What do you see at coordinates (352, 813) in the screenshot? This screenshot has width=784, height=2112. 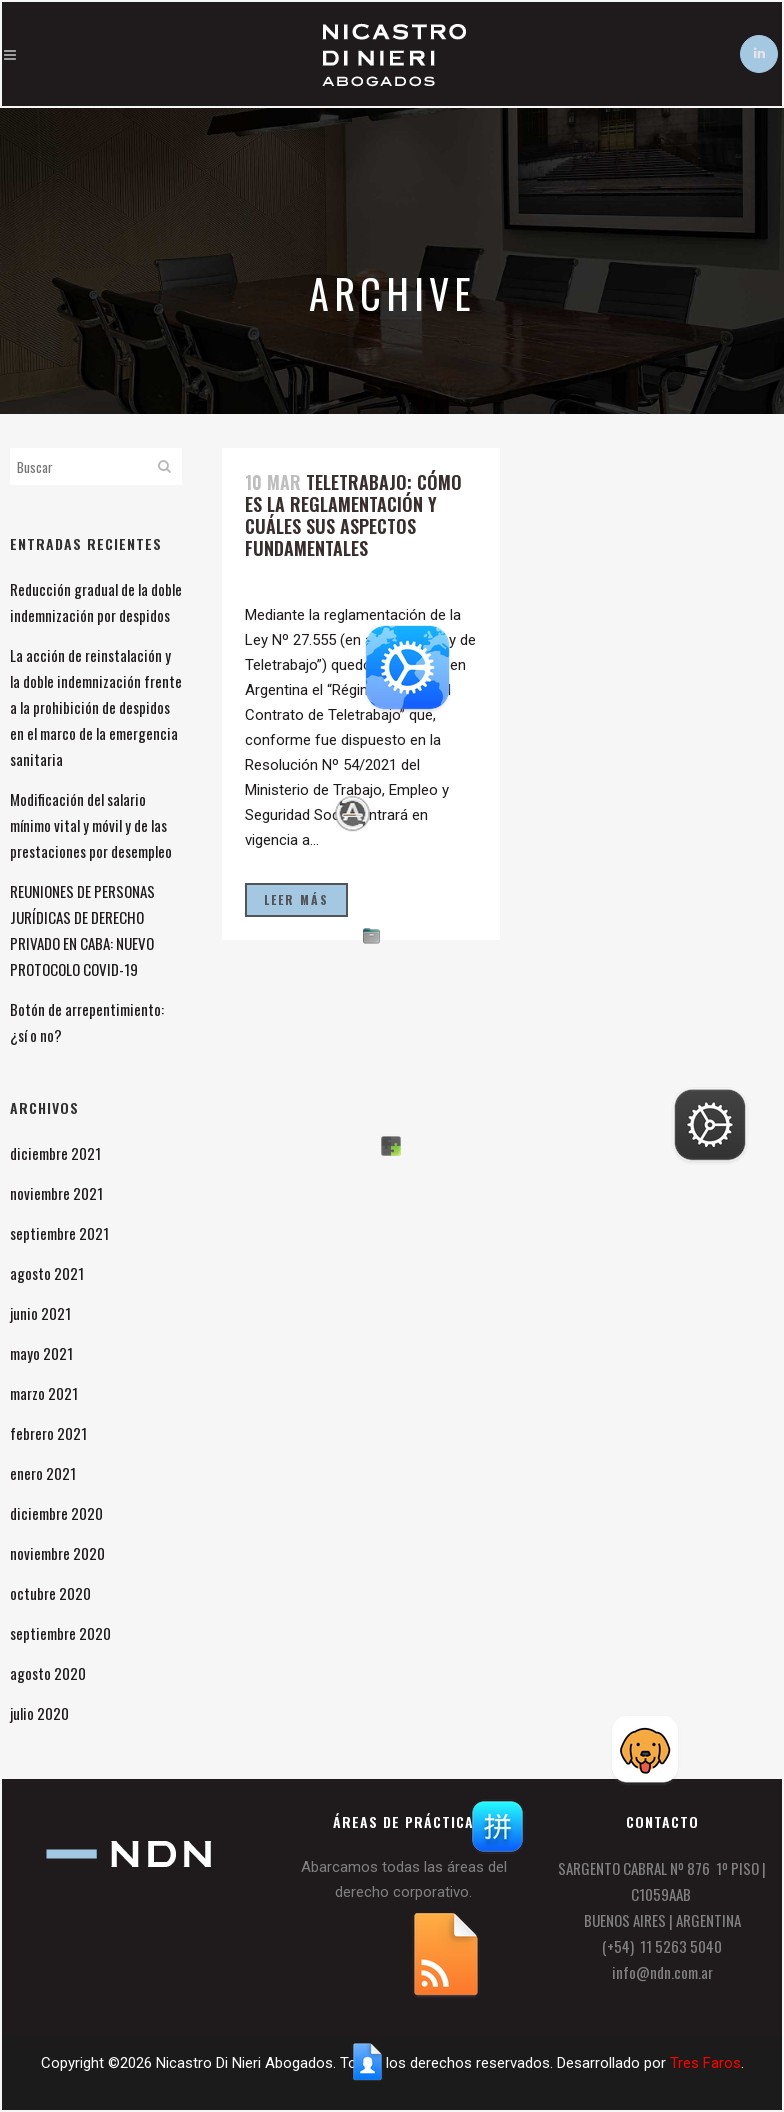 I see `check for available software updates` at bounding box center [352, 813].